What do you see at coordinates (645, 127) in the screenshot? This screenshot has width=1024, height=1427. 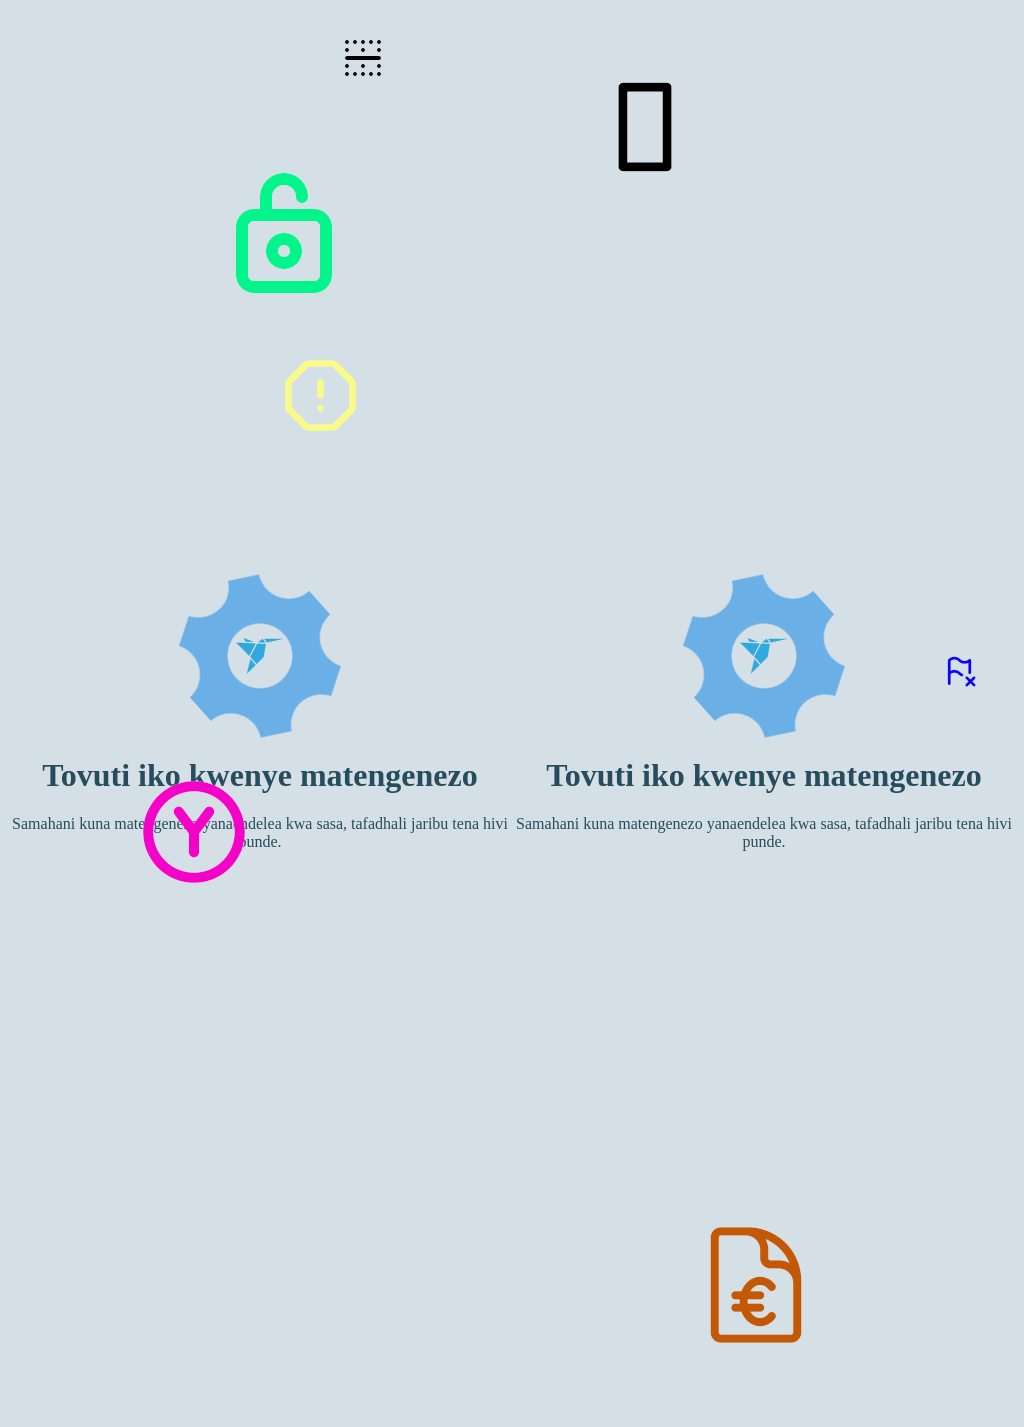 I see `national geographic brand logo` at bounding box center [645, 127].